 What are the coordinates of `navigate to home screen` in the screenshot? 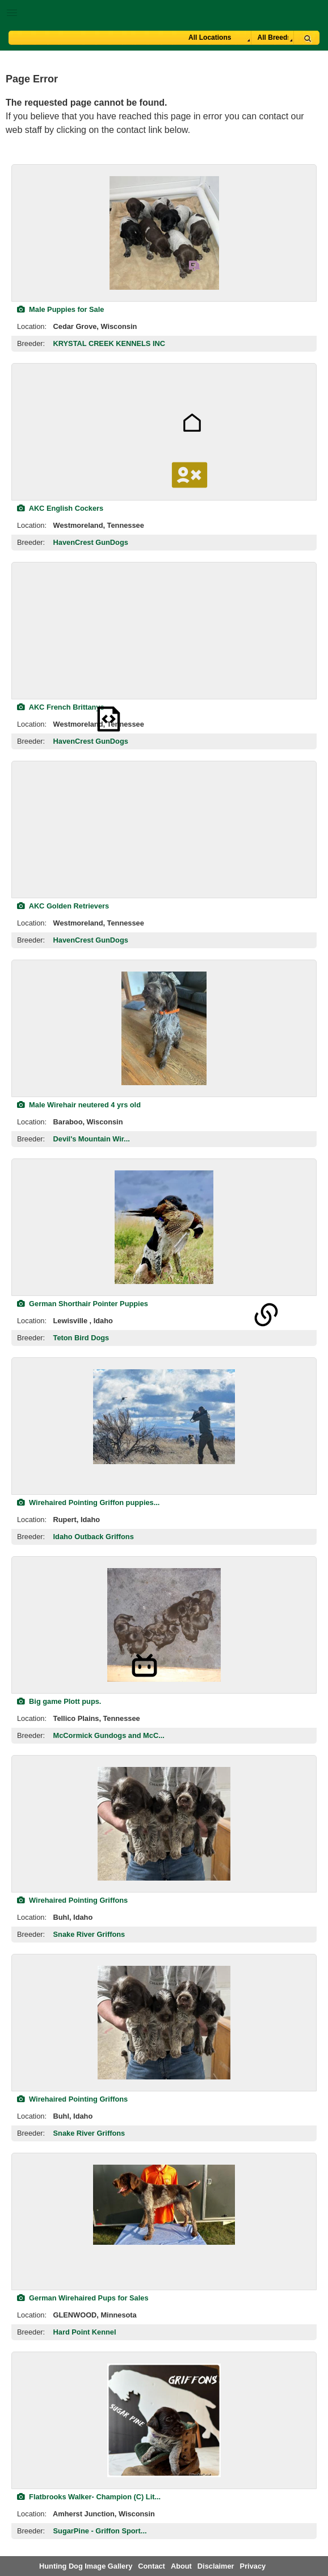 It's located at (192, 423).